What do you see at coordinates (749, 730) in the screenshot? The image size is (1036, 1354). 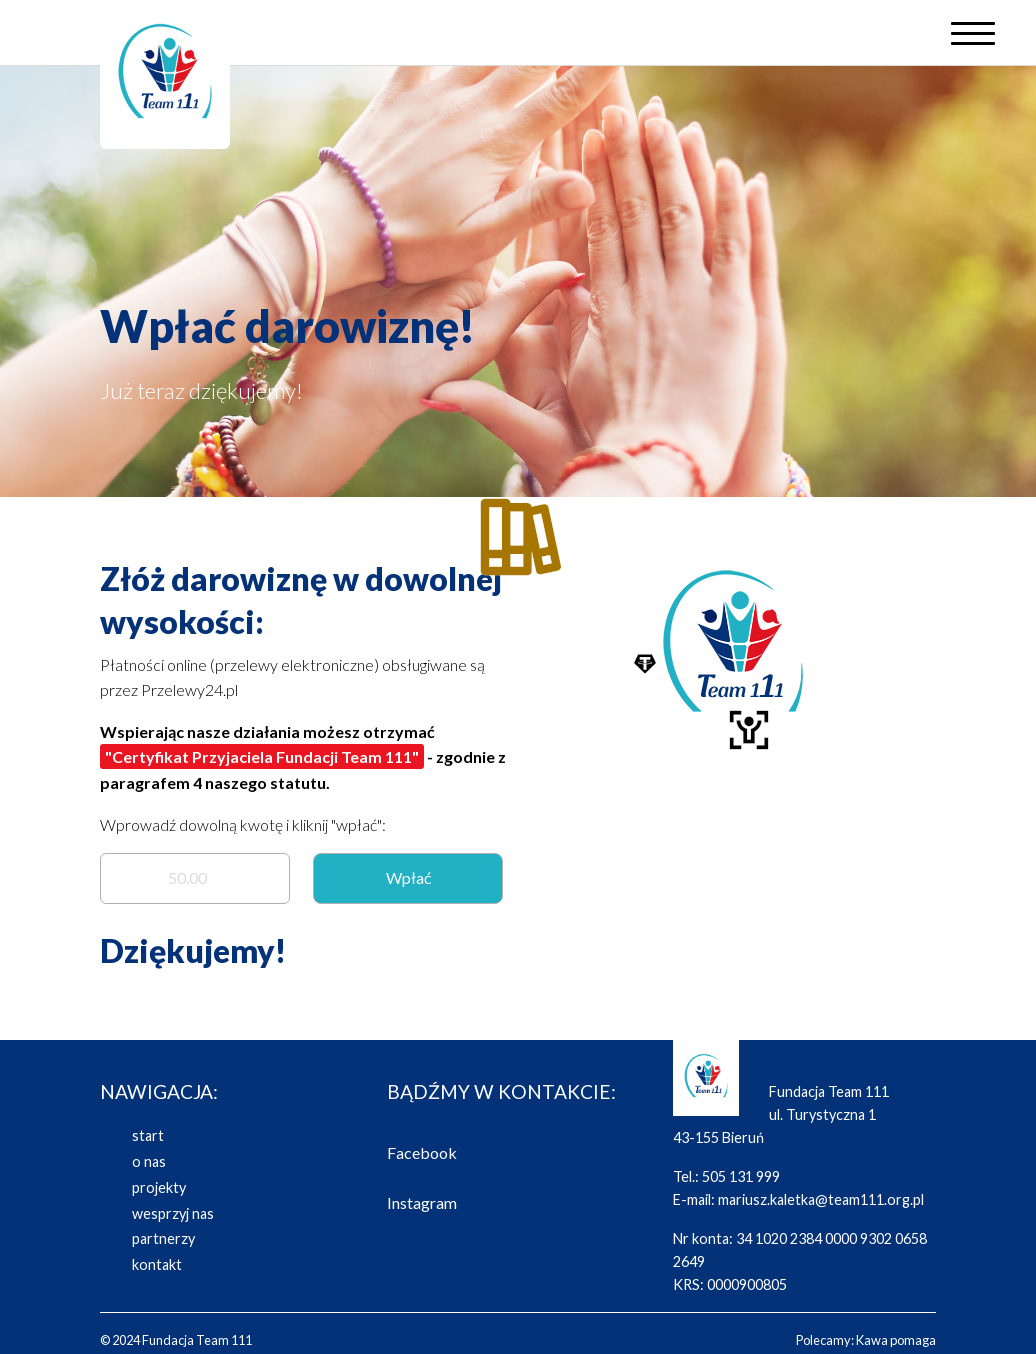 I see `scan or verify user identity` at bounding box center [749, 730].